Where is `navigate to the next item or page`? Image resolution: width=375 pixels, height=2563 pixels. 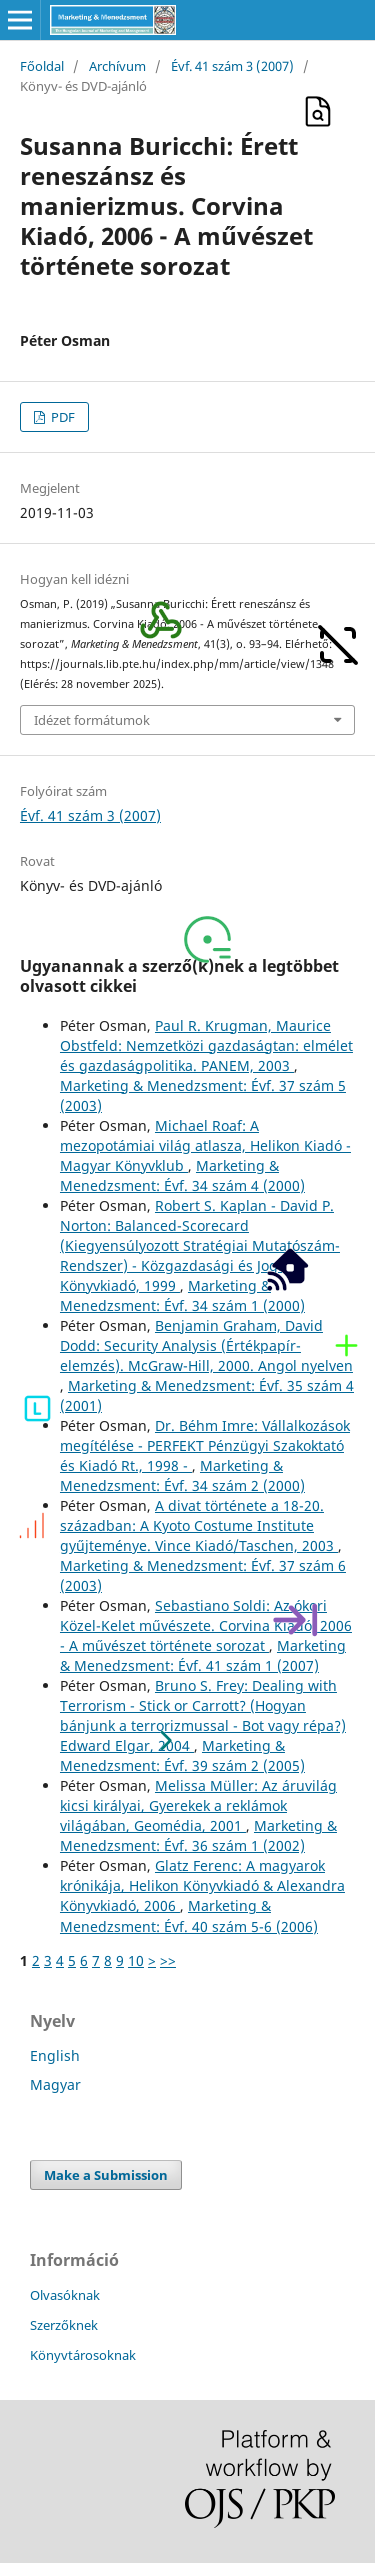
navigate to the next item or page is located at coordinates (164, 1740).